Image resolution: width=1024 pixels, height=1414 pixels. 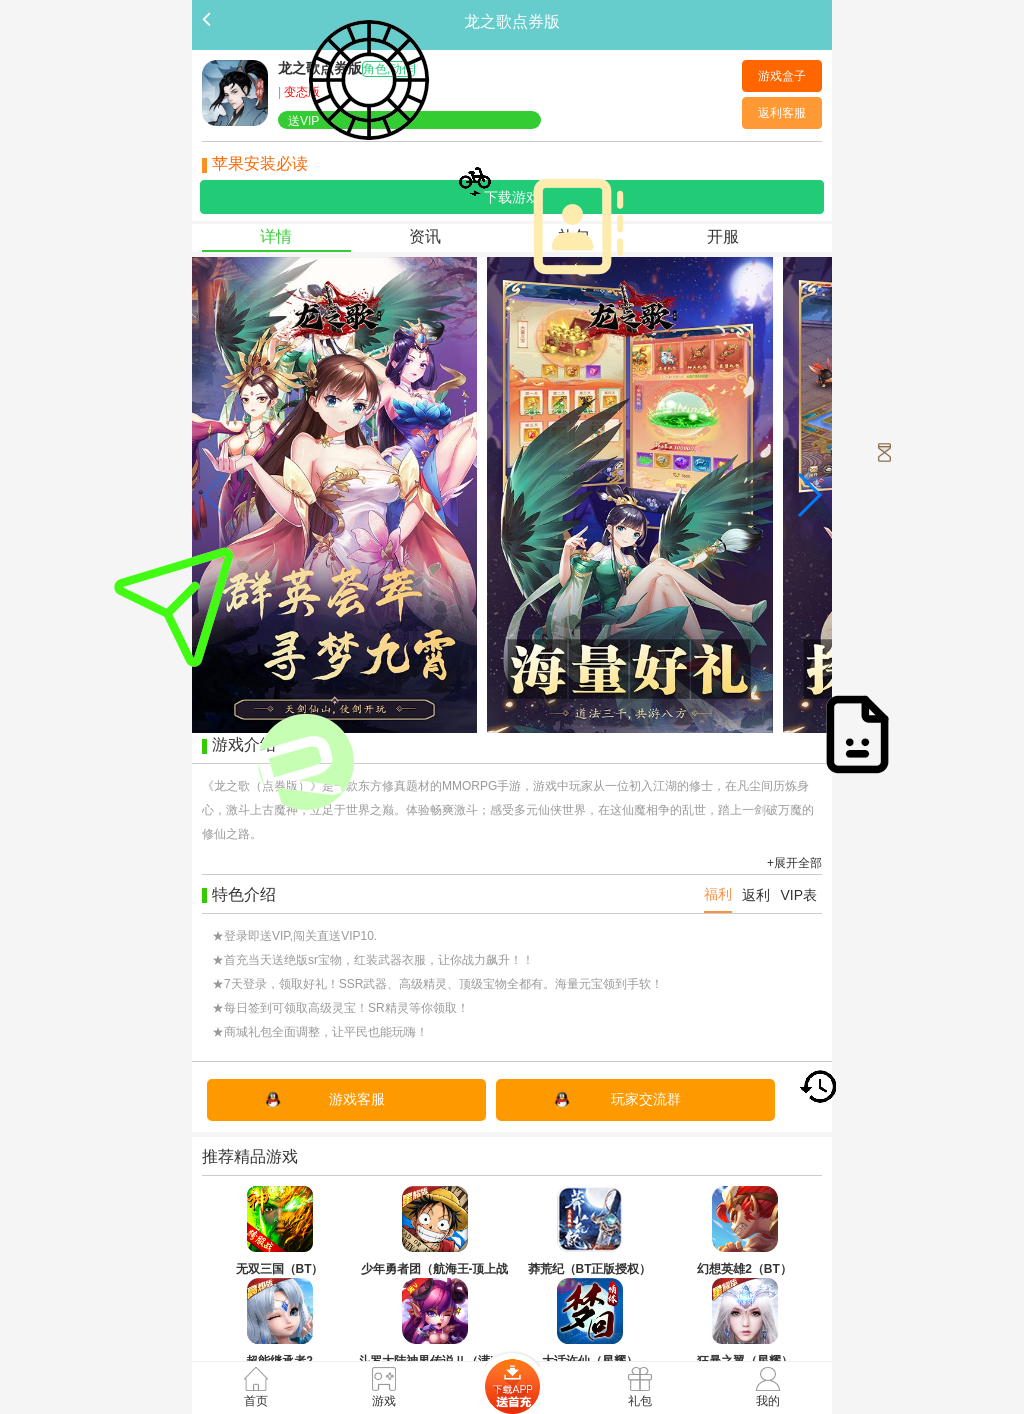 What do you see at coordinates (884, 452) in the screenshot?
I see `indicates a timer with significant time remaining` at bounding box center [884, 452].